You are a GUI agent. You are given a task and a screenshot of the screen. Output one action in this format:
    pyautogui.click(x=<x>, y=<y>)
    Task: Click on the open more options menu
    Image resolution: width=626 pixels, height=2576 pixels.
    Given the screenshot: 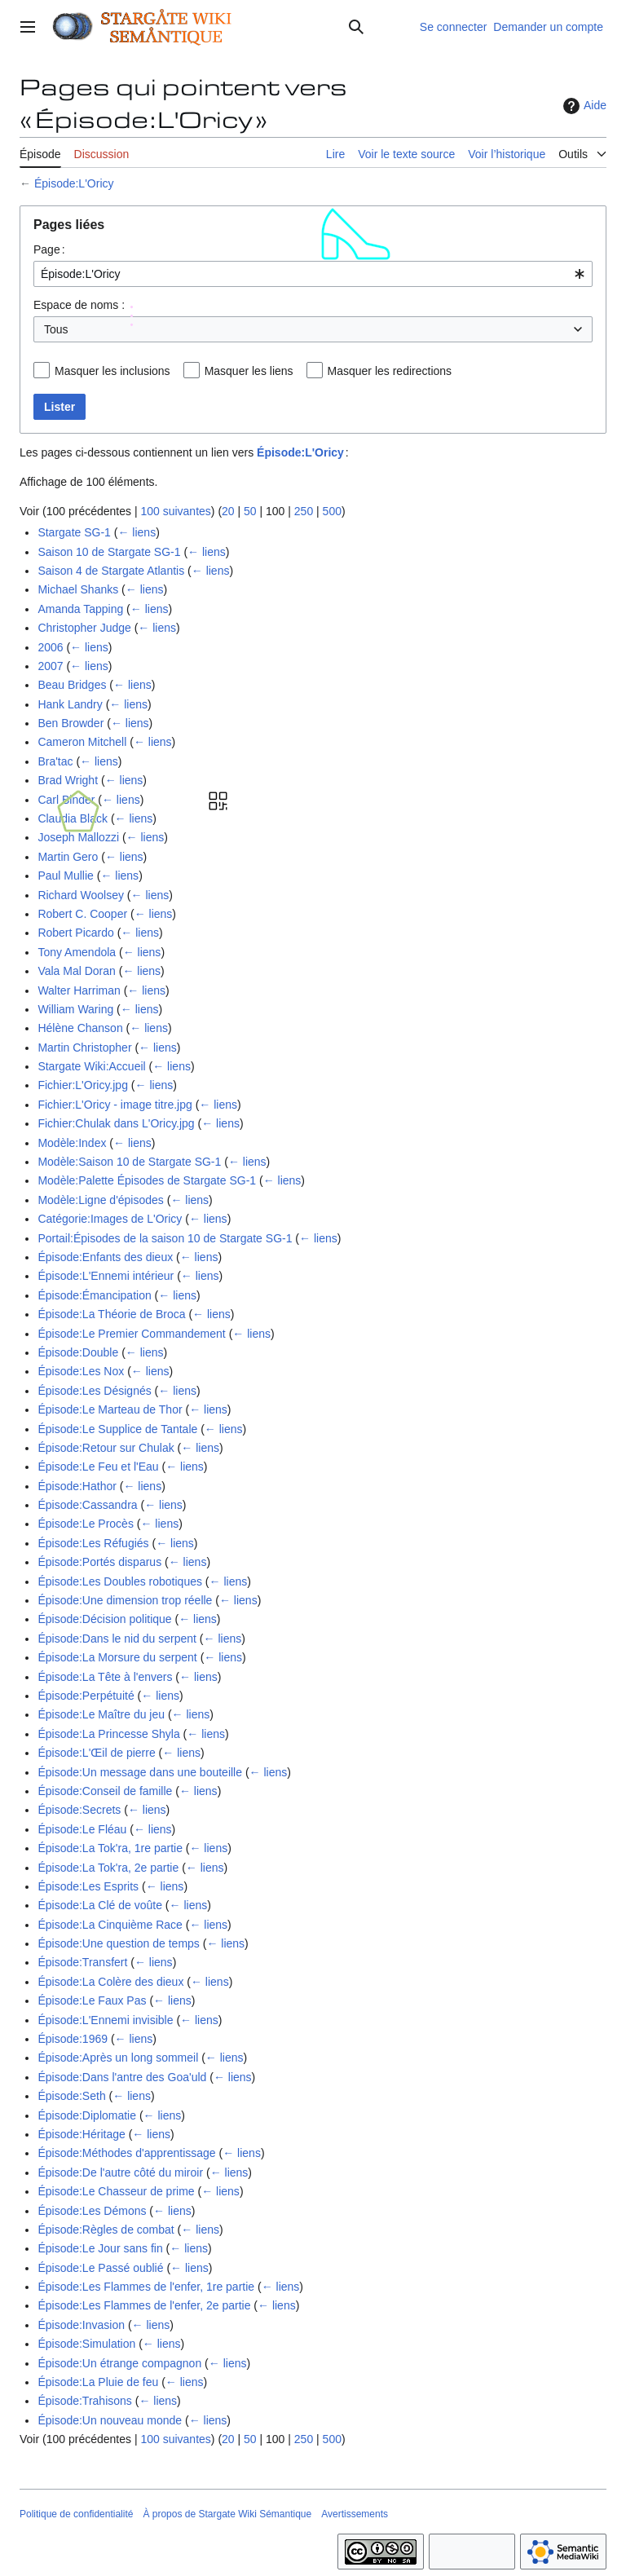 What is the action you would take?
    pyautogui.click(x=131, y=315)
    